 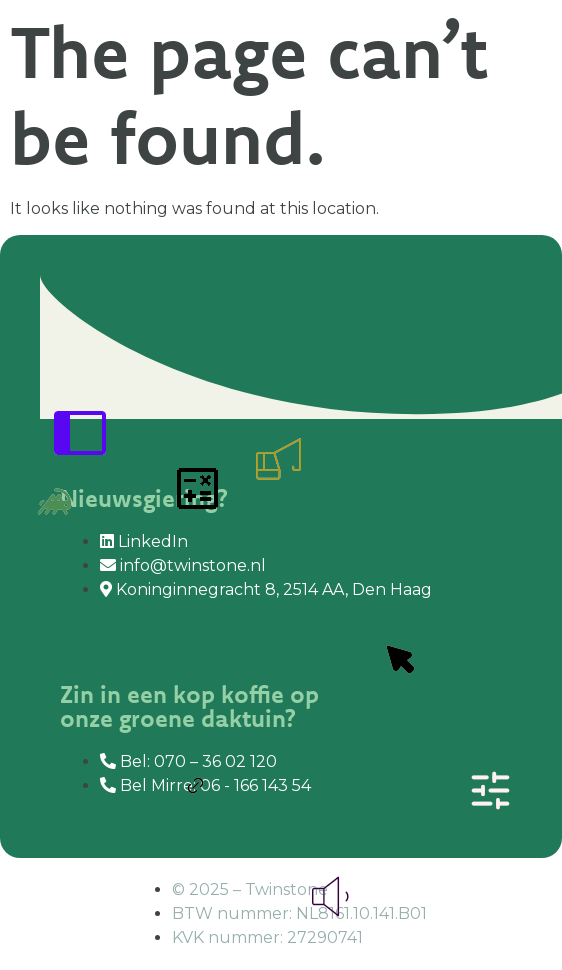 I want to click on indicates pest or insect-related content, so click(x=54, y=501).